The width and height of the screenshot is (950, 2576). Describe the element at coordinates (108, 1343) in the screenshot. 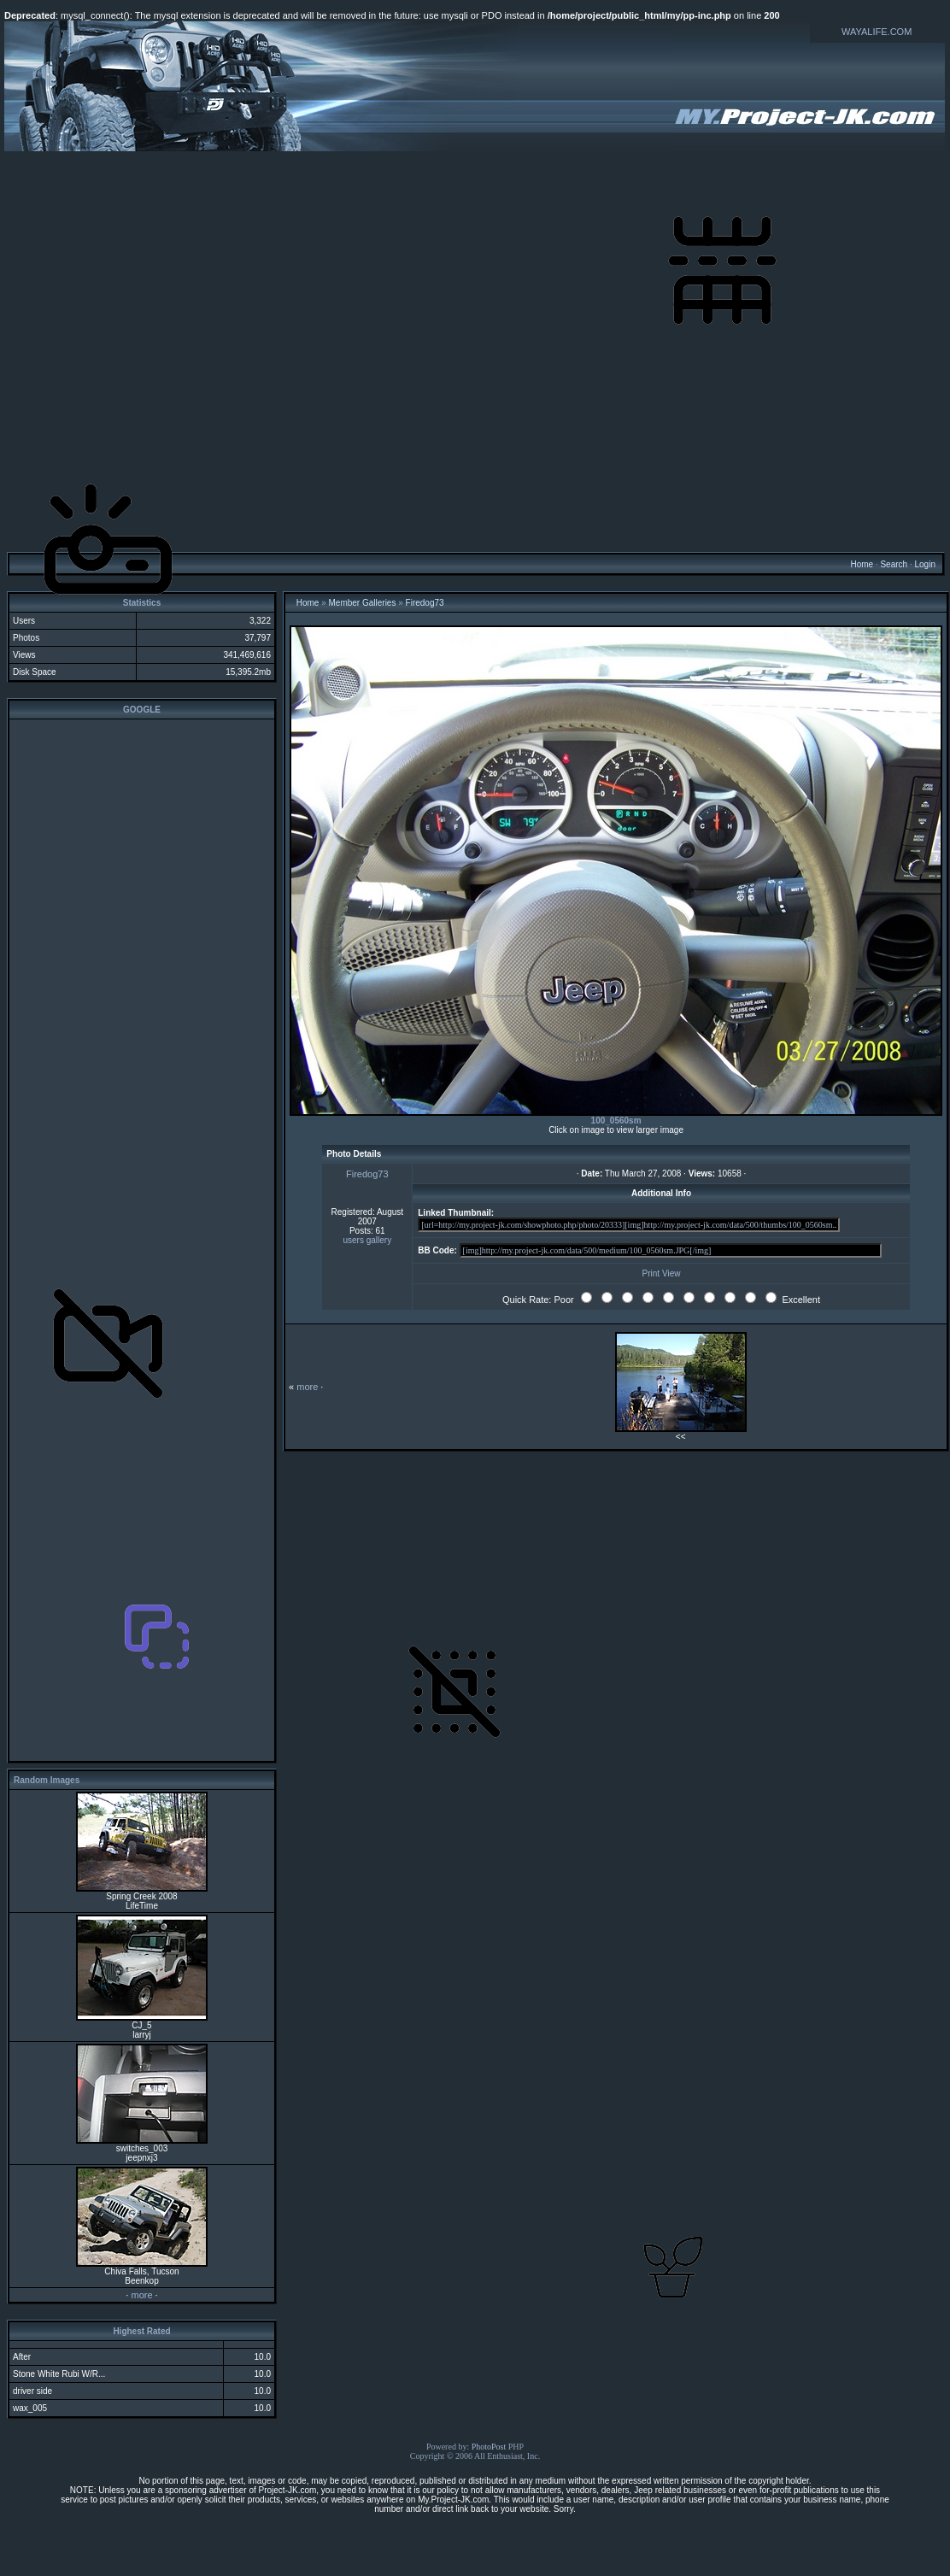

I see `turn off camera or disable video` at that location.